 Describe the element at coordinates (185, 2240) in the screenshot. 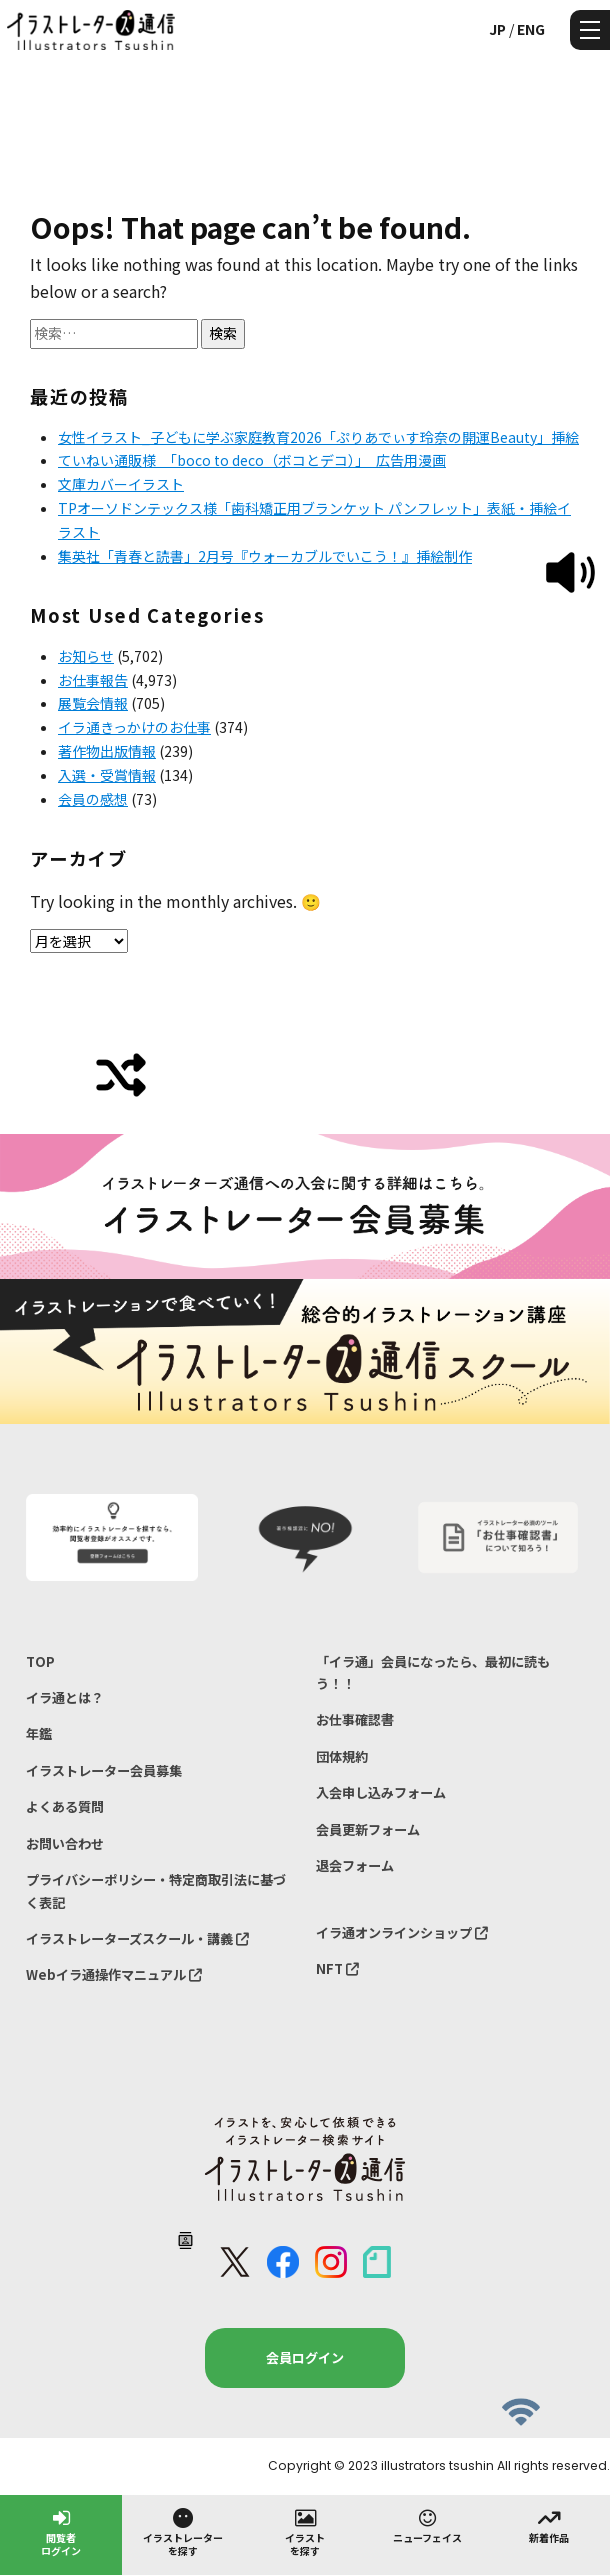

I see `access your contacts list` at that location.